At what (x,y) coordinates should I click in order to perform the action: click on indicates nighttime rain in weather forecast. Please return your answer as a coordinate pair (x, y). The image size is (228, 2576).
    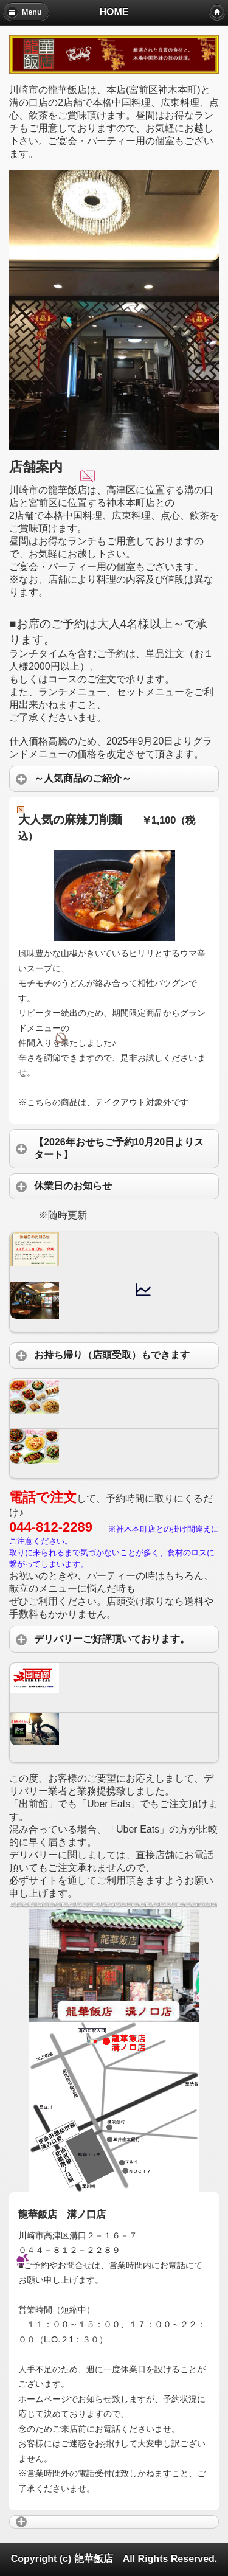
    Looking at the image, I should click on (23, 2260).